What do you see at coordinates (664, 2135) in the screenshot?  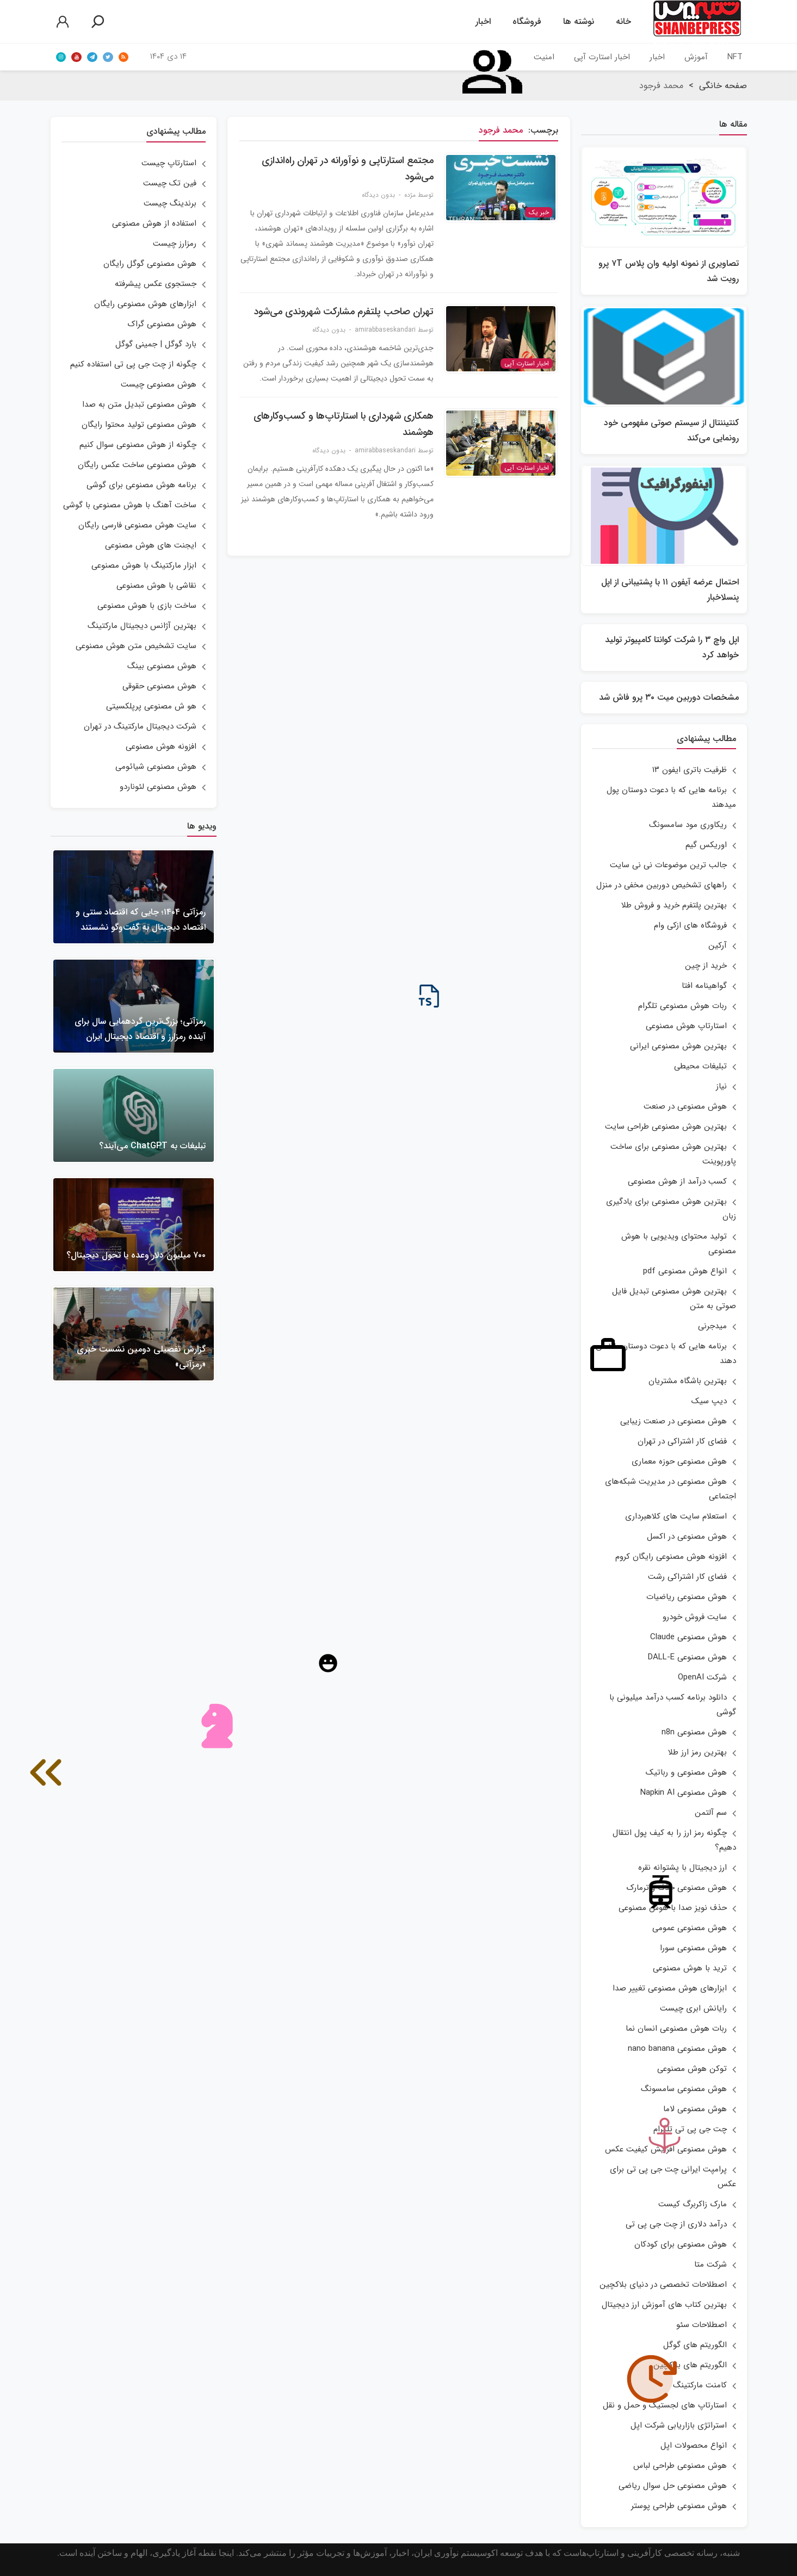 I see `anchor a link or section on a page` at bounding box center [664, 2135].